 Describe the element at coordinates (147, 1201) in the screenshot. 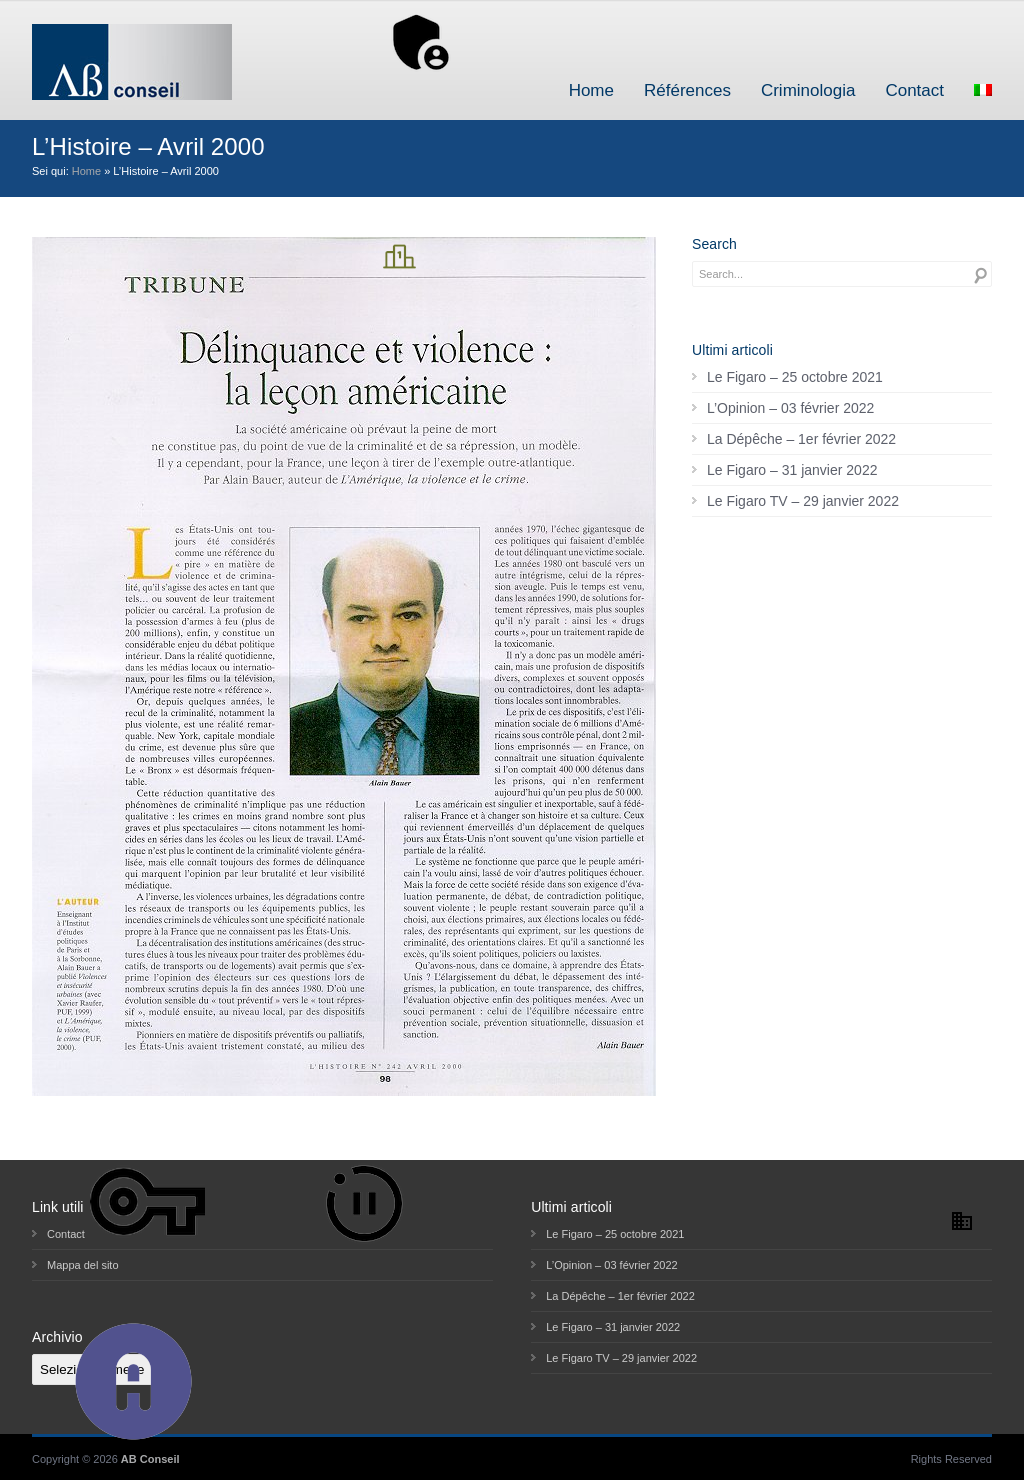

I see `access vpn or secure connection settings` at that location.